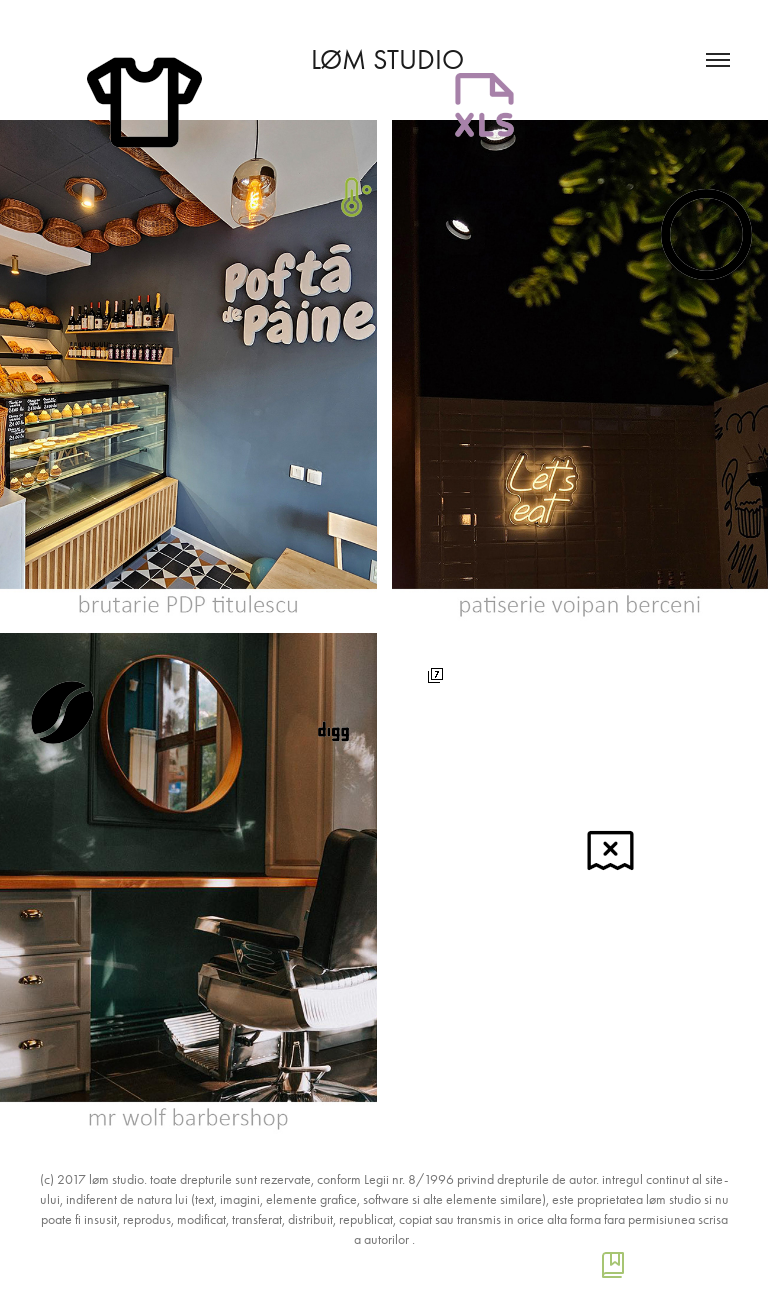 The height and width of the screenshot is (1290, 768). Describe the element at coordinates (613, 1265) in the screenshot. I see `access your bookmarked reading list` at that location.